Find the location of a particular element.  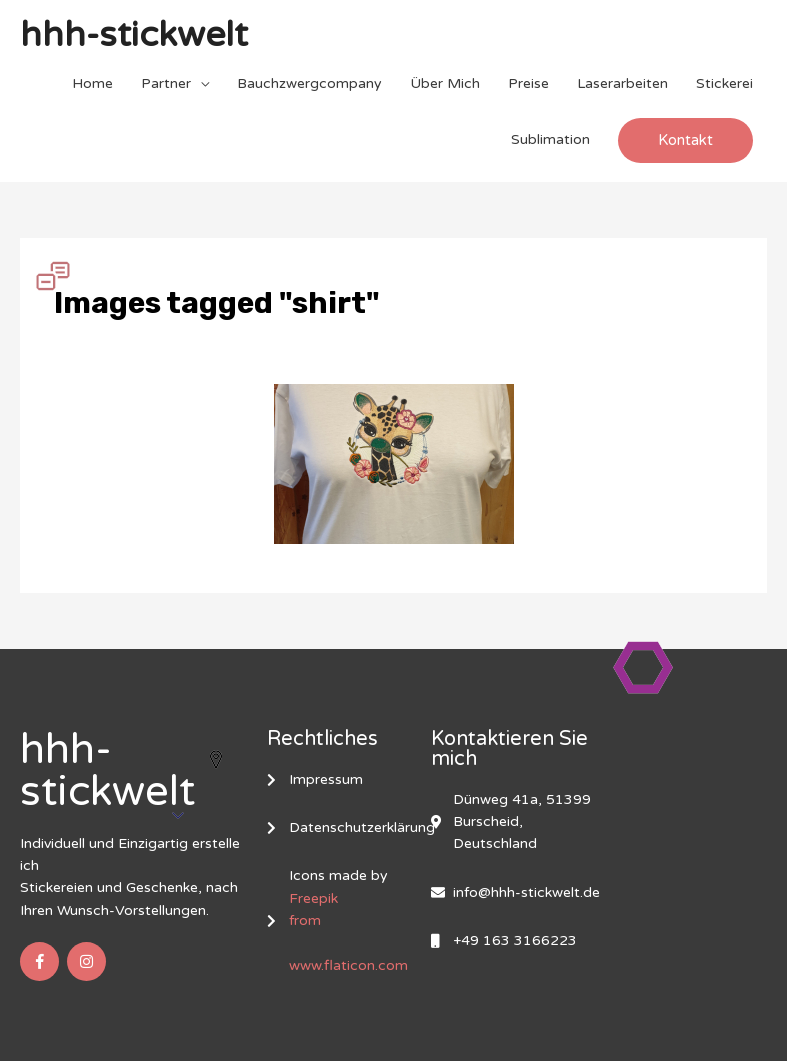

indicates an enum member or enumeration value in code is located at coordinates (53, 276).